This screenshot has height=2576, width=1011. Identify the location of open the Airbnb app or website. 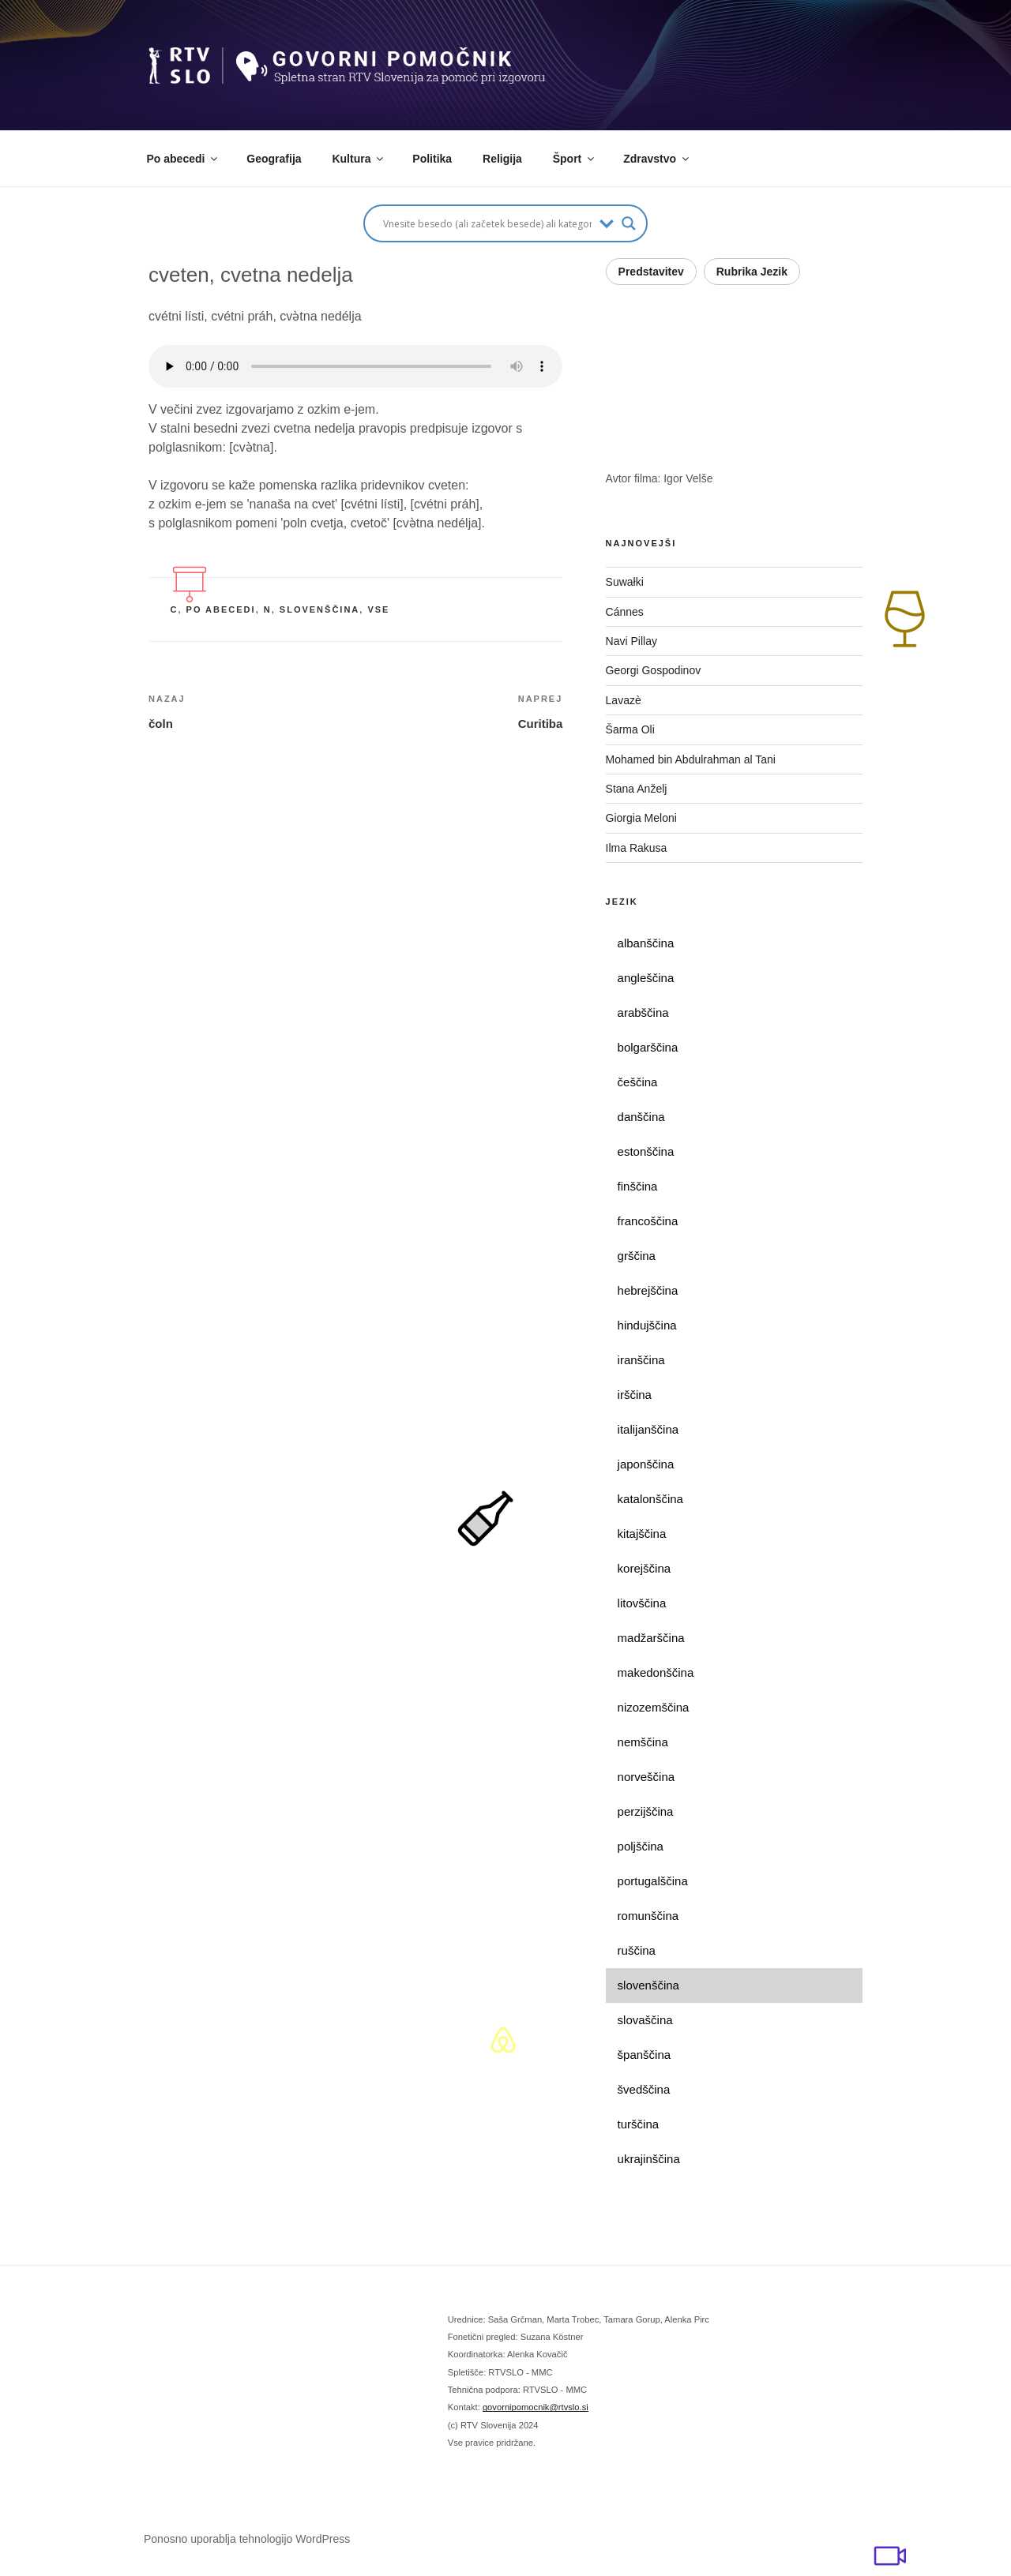
(503, 2040).